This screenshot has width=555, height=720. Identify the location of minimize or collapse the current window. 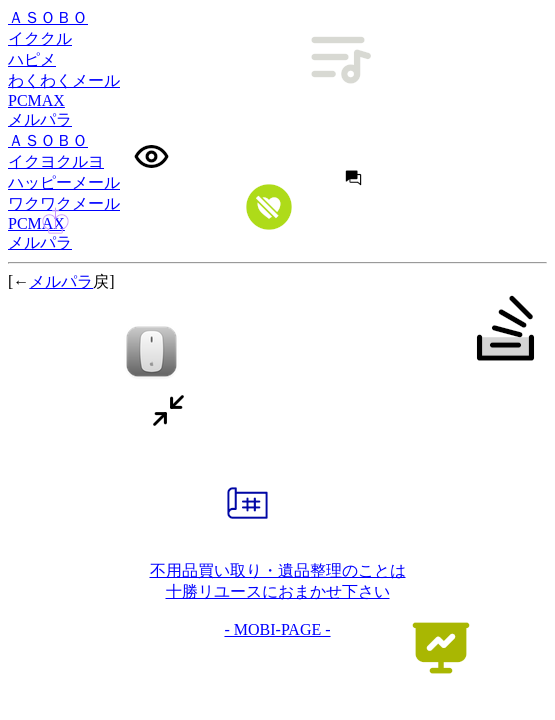
(168, 410).